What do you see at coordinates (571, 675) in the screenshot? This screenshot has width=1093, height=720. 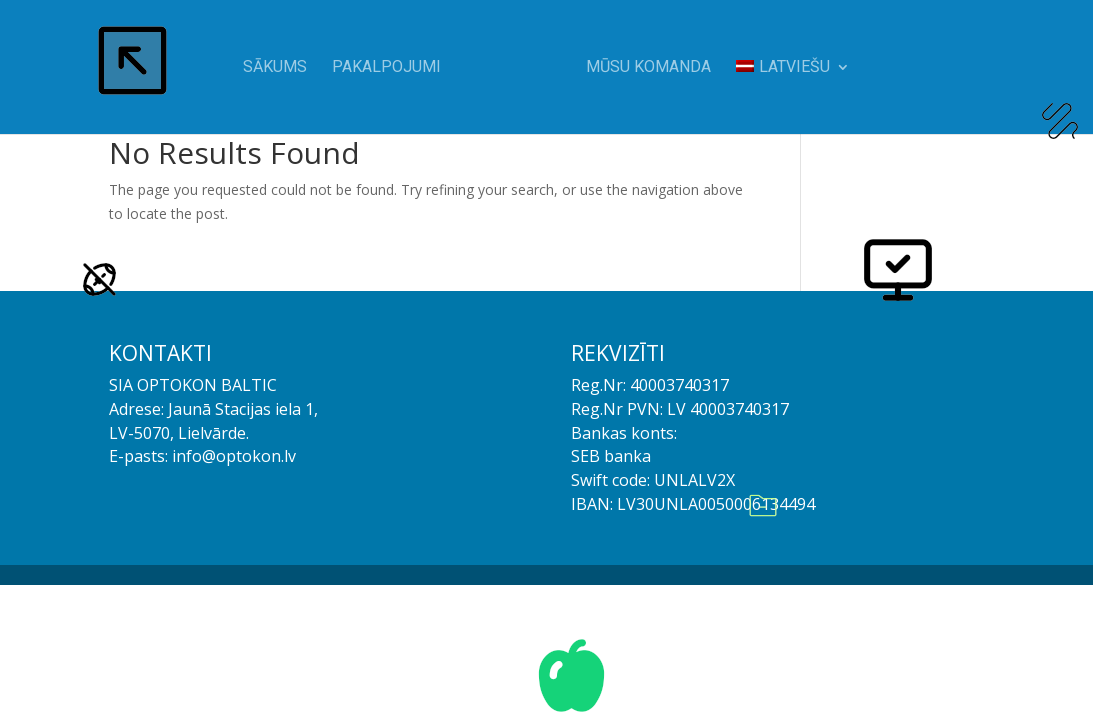 I see `access health or nutrition tracking features` at bounding box center [571, 675].